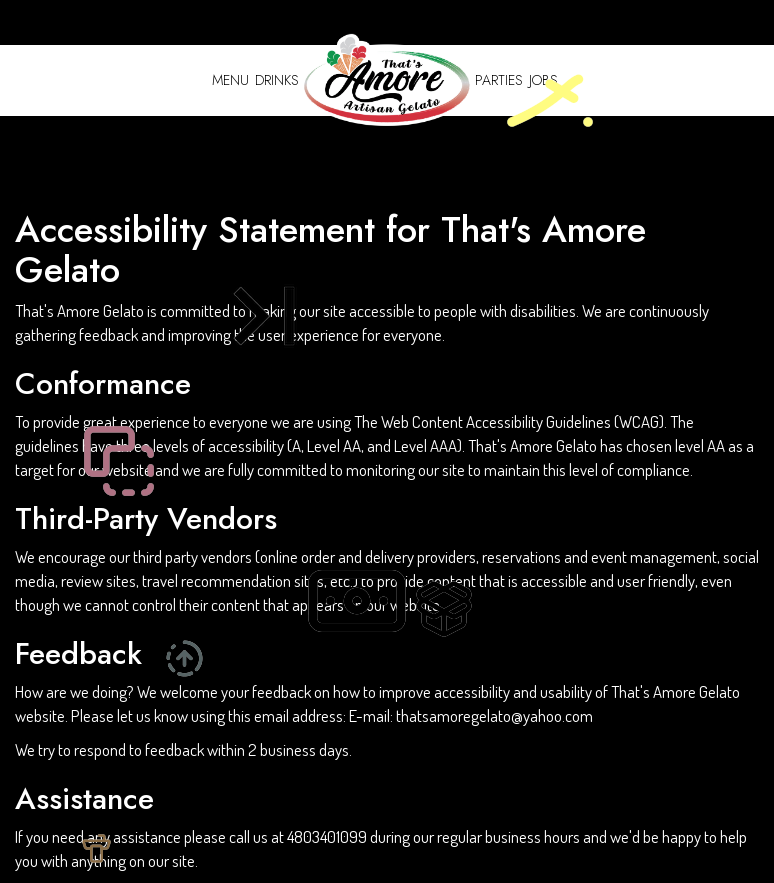 The width and height of the screenshot is (774, 883). Describe the element at coordinates (357, 601) in the screenshot. I see `view payment or cash options` at that location.